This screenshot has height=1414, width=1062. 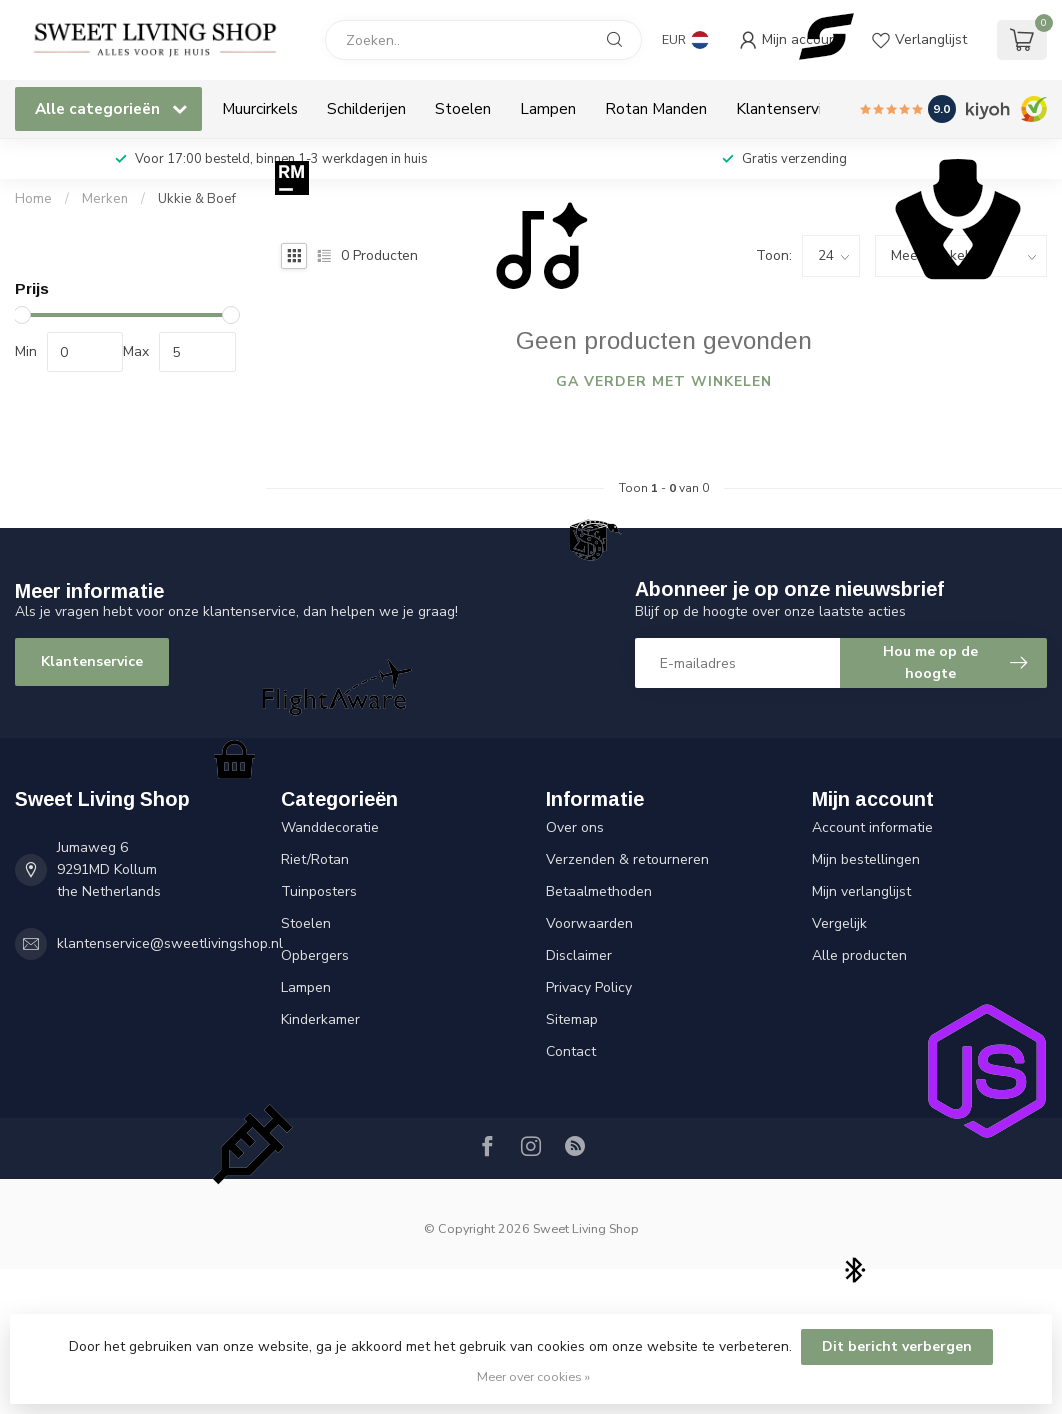 What do you see at coordinates (292, 178) in the screenshot?
I see `open RubyMine IDE` at bounding box center [292, 178].